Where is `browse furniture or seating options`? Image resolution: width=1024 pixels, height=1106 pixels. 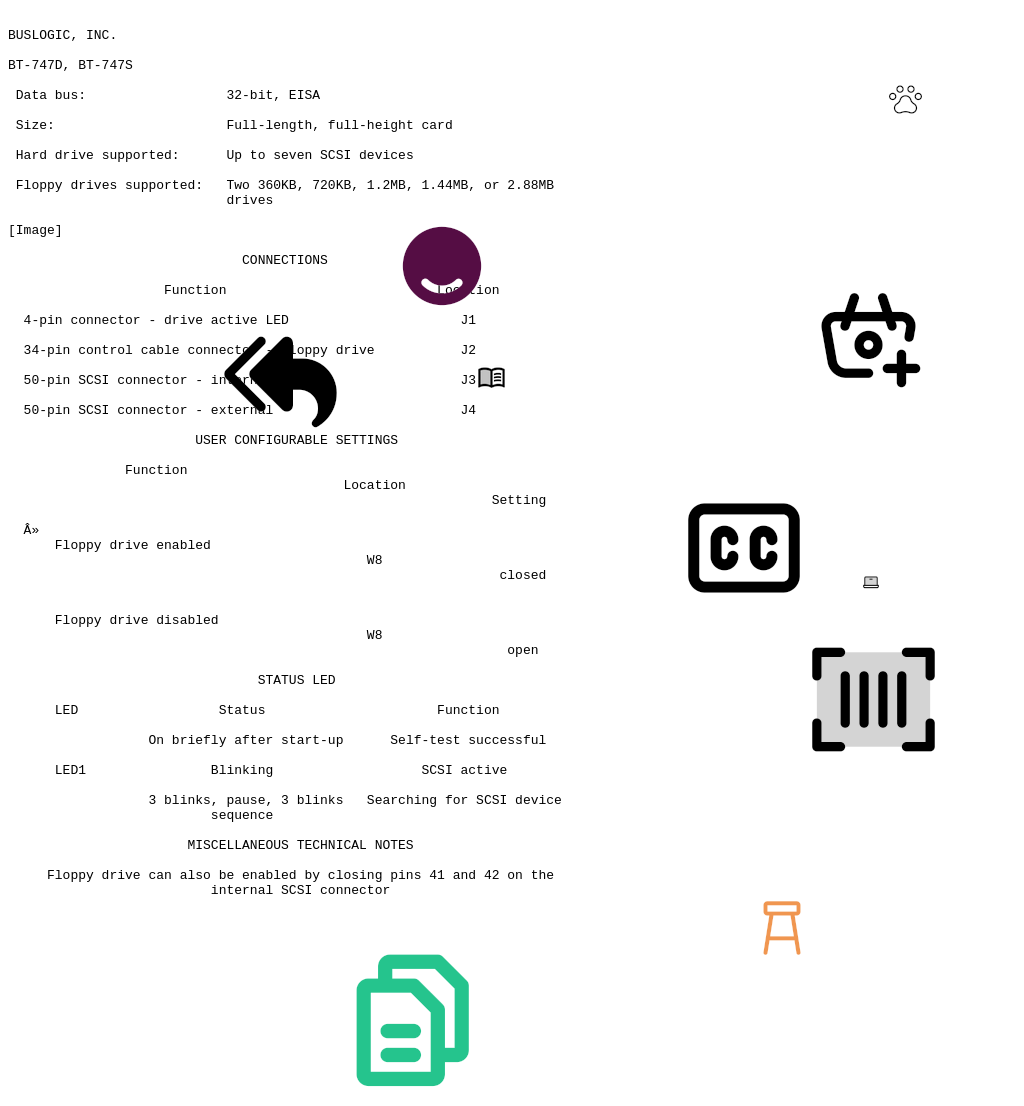
browse furniture or seating options is located at coordinates (782, 928).